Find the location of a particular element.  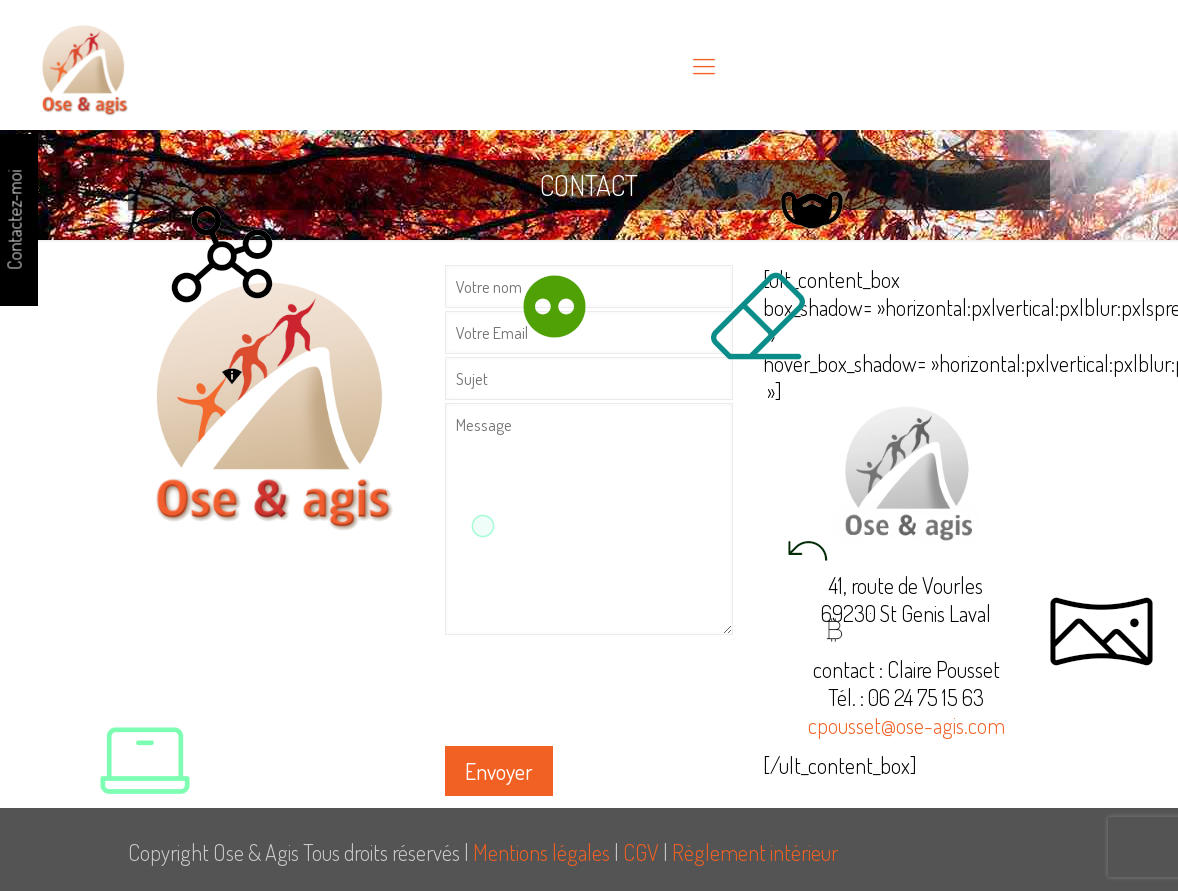

unselected radio button option is located at coordinates (483, 526).